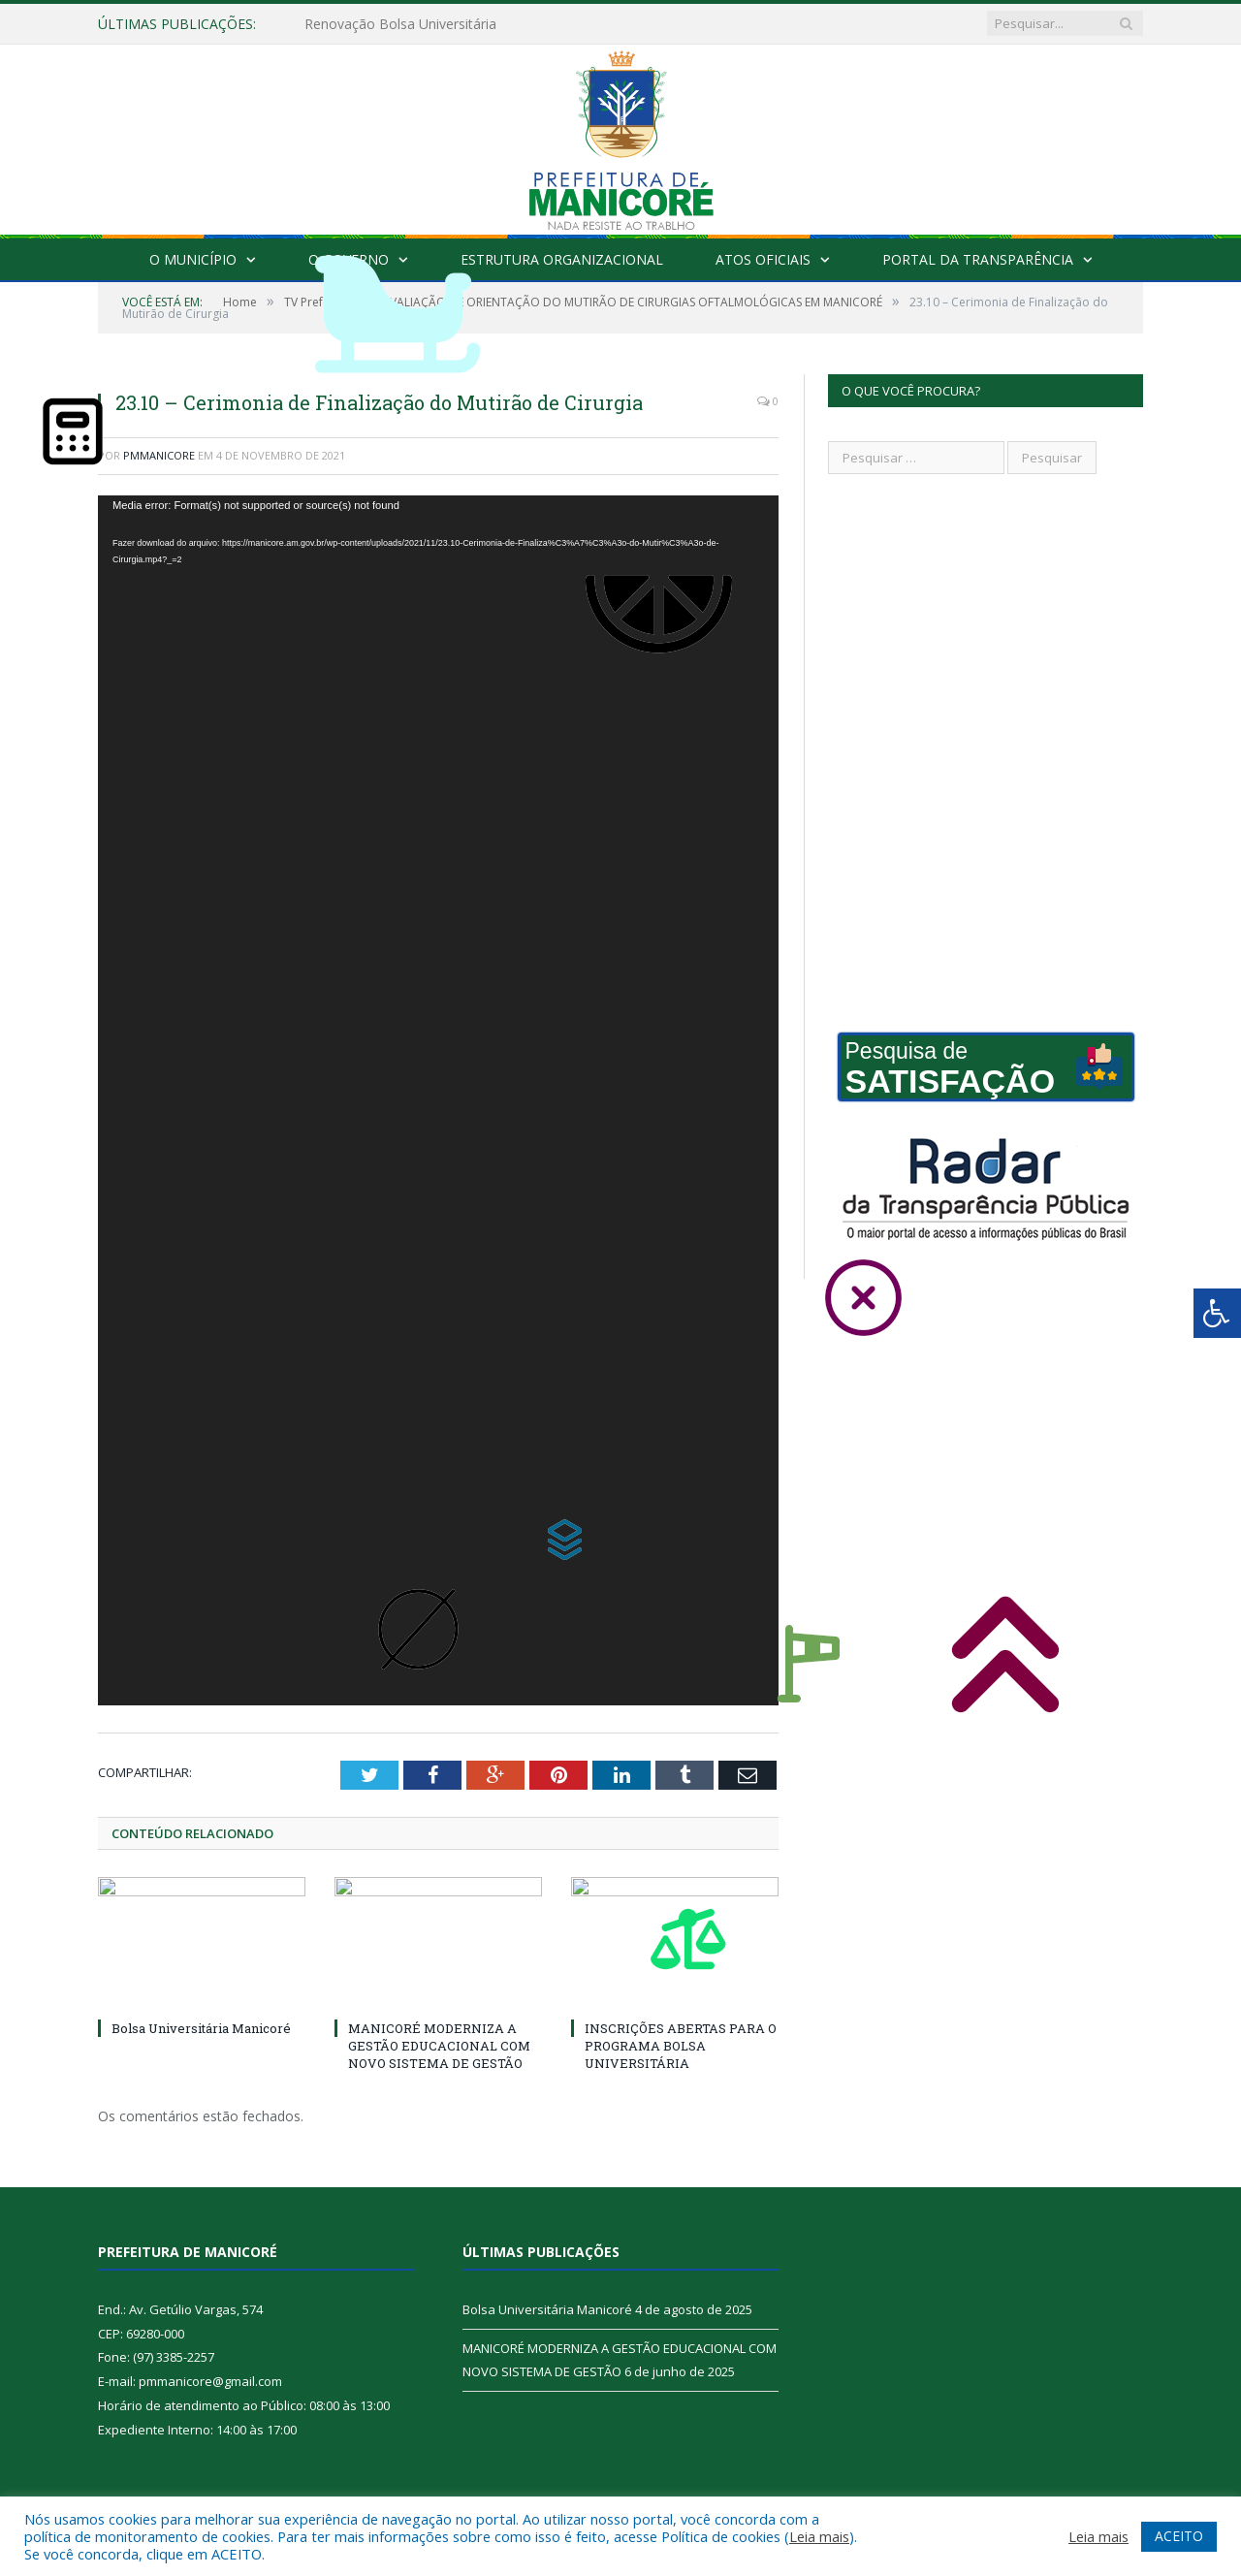 This screenshot has height=2576, width=1241. I want to click on close or dismiss a dialog, so click(863, 1297).